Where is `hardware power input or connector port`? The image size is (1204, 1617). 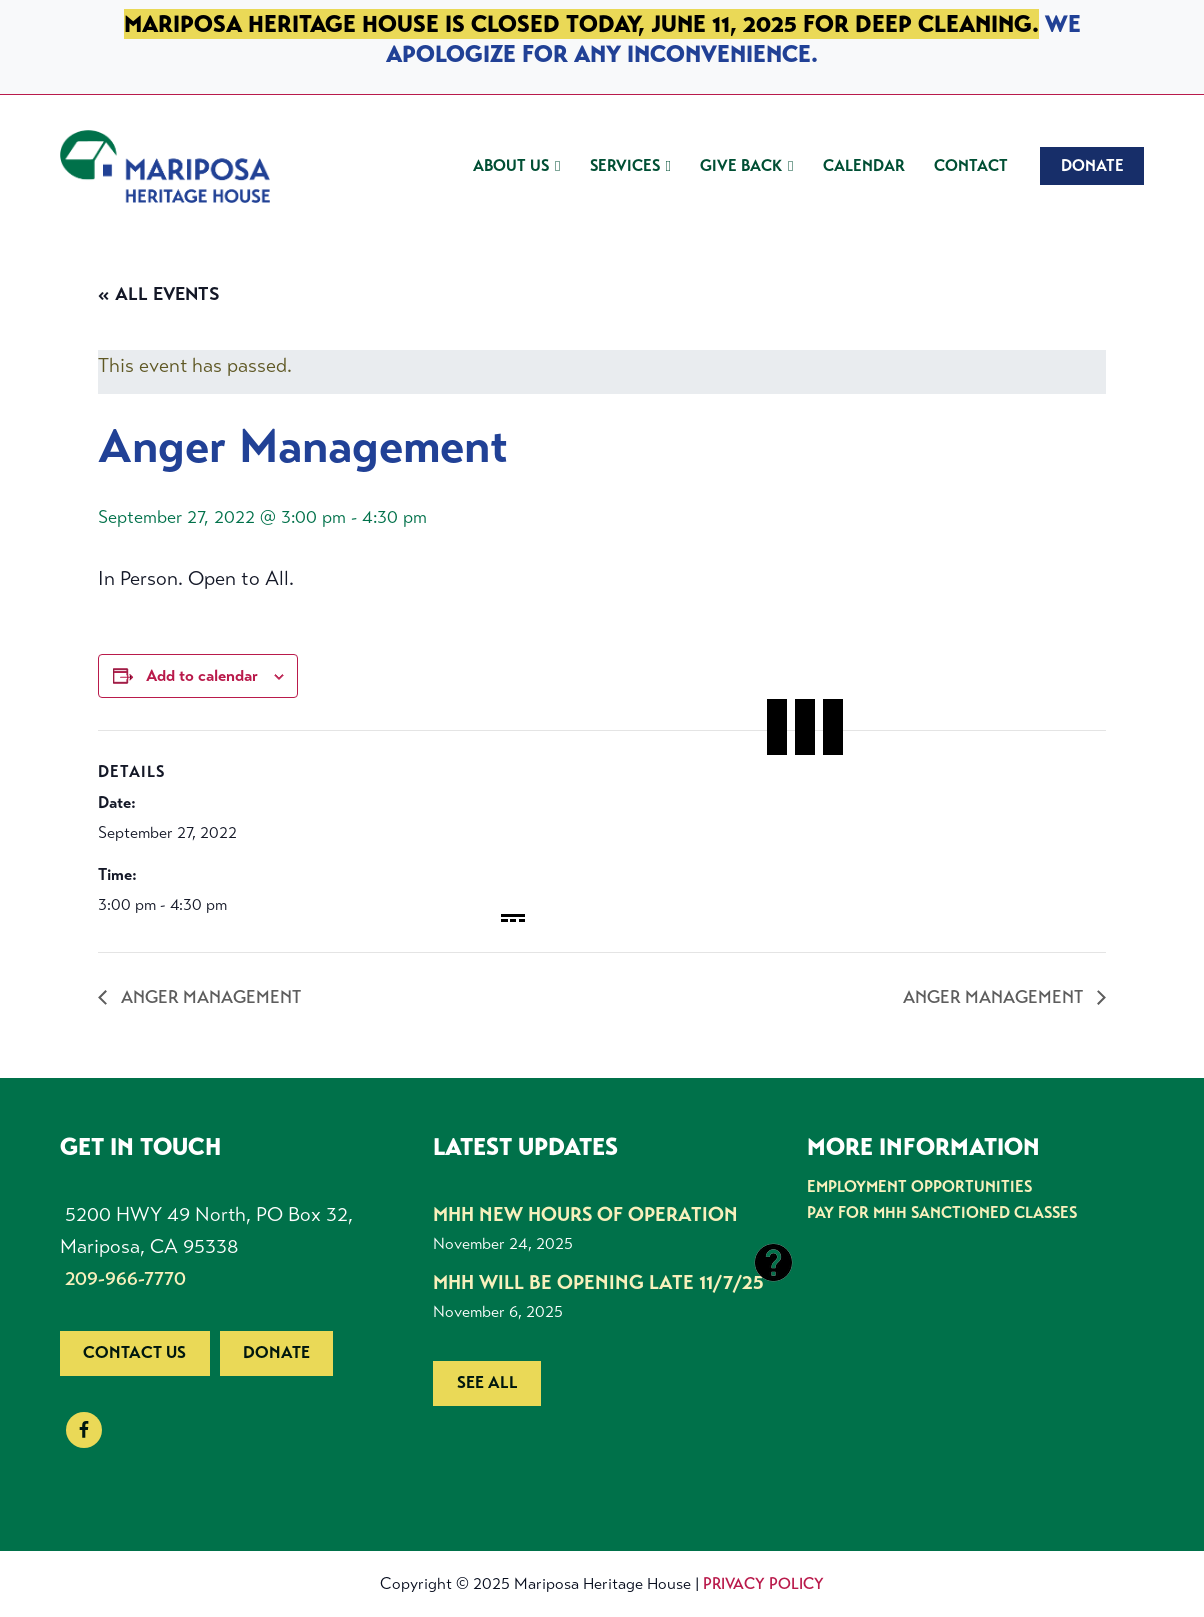 hardware power input or connector port is located at coordinates (514, 918).